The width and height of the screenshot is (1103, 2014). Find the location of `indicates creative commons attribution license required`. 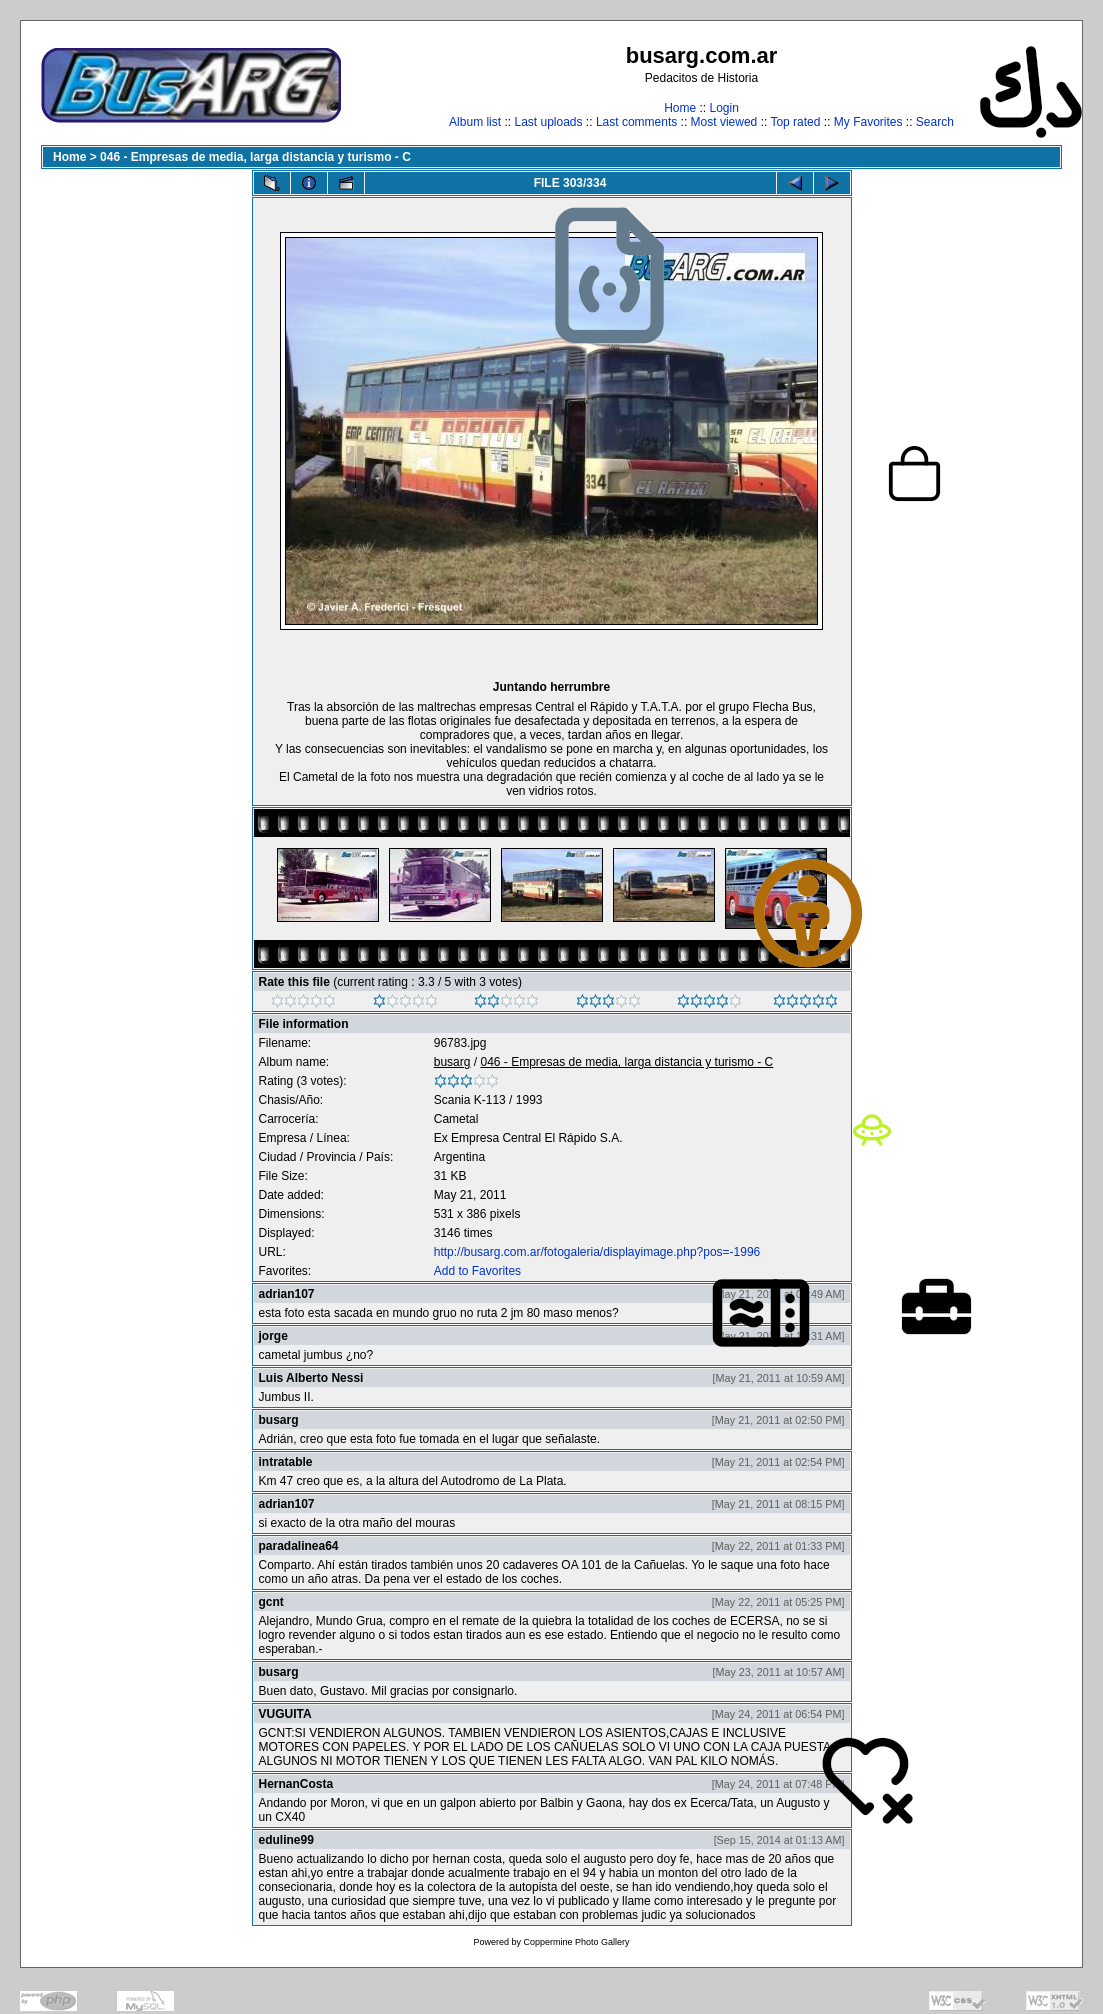

indicates creative commons attribution license required is located at coordinates (808, 913).